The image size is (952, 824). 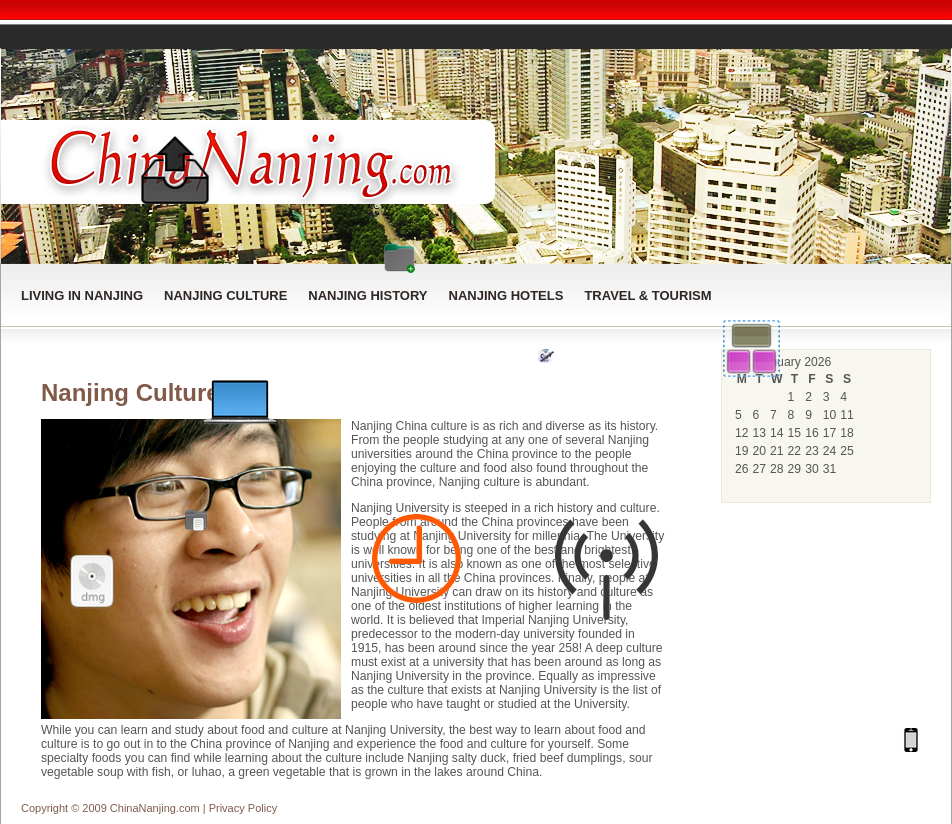 I want to click on create a new folder, so click(x=399, y=257).